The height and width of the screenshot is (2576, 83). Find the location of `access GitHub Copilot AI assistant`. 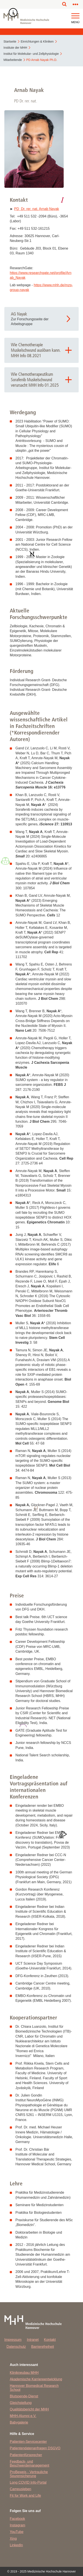

access GitHub Copilot AI assistant is located at coordinates (5, 861).